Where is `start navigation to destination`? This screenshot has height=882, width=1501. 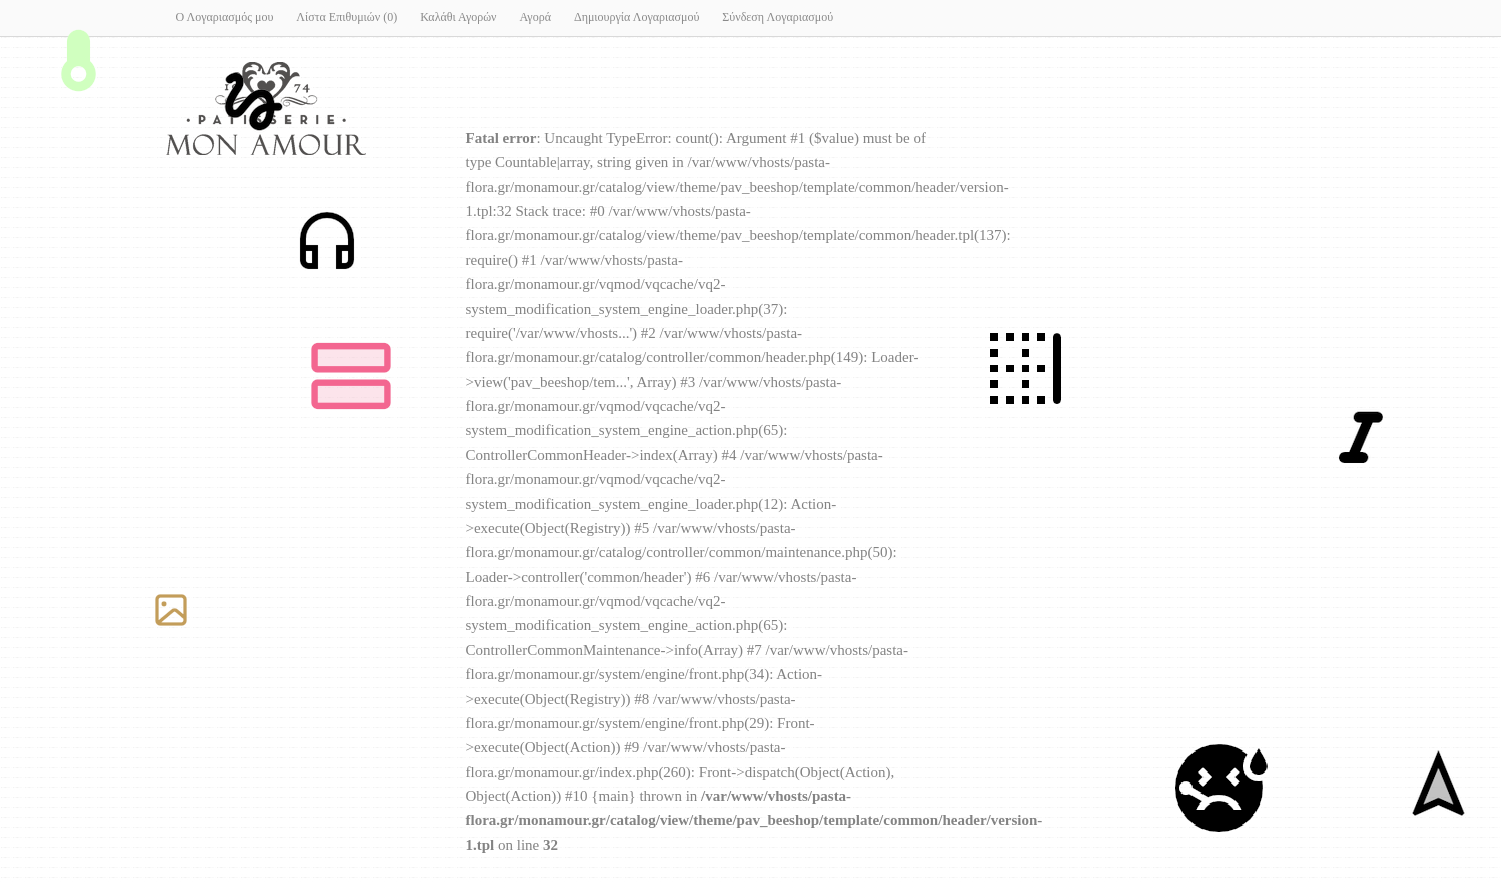 start navigation to destination is located at coordinates (1438, 784).